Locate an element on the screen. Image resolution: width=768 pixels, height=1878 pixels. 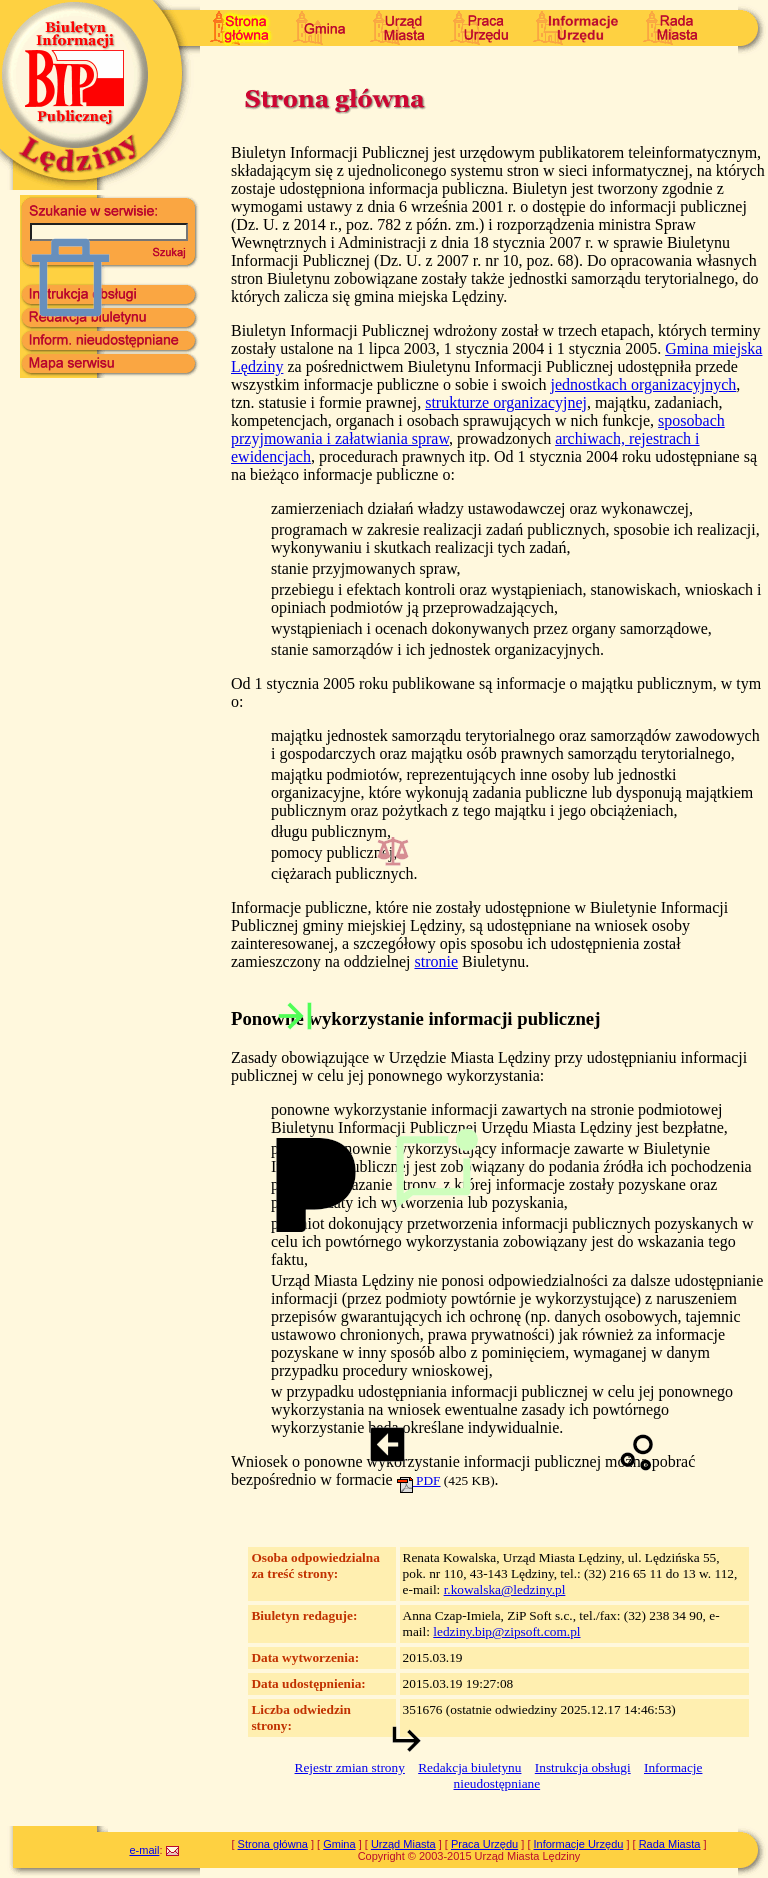
view bubble chart visualization is located at coordinates (638, 1452).